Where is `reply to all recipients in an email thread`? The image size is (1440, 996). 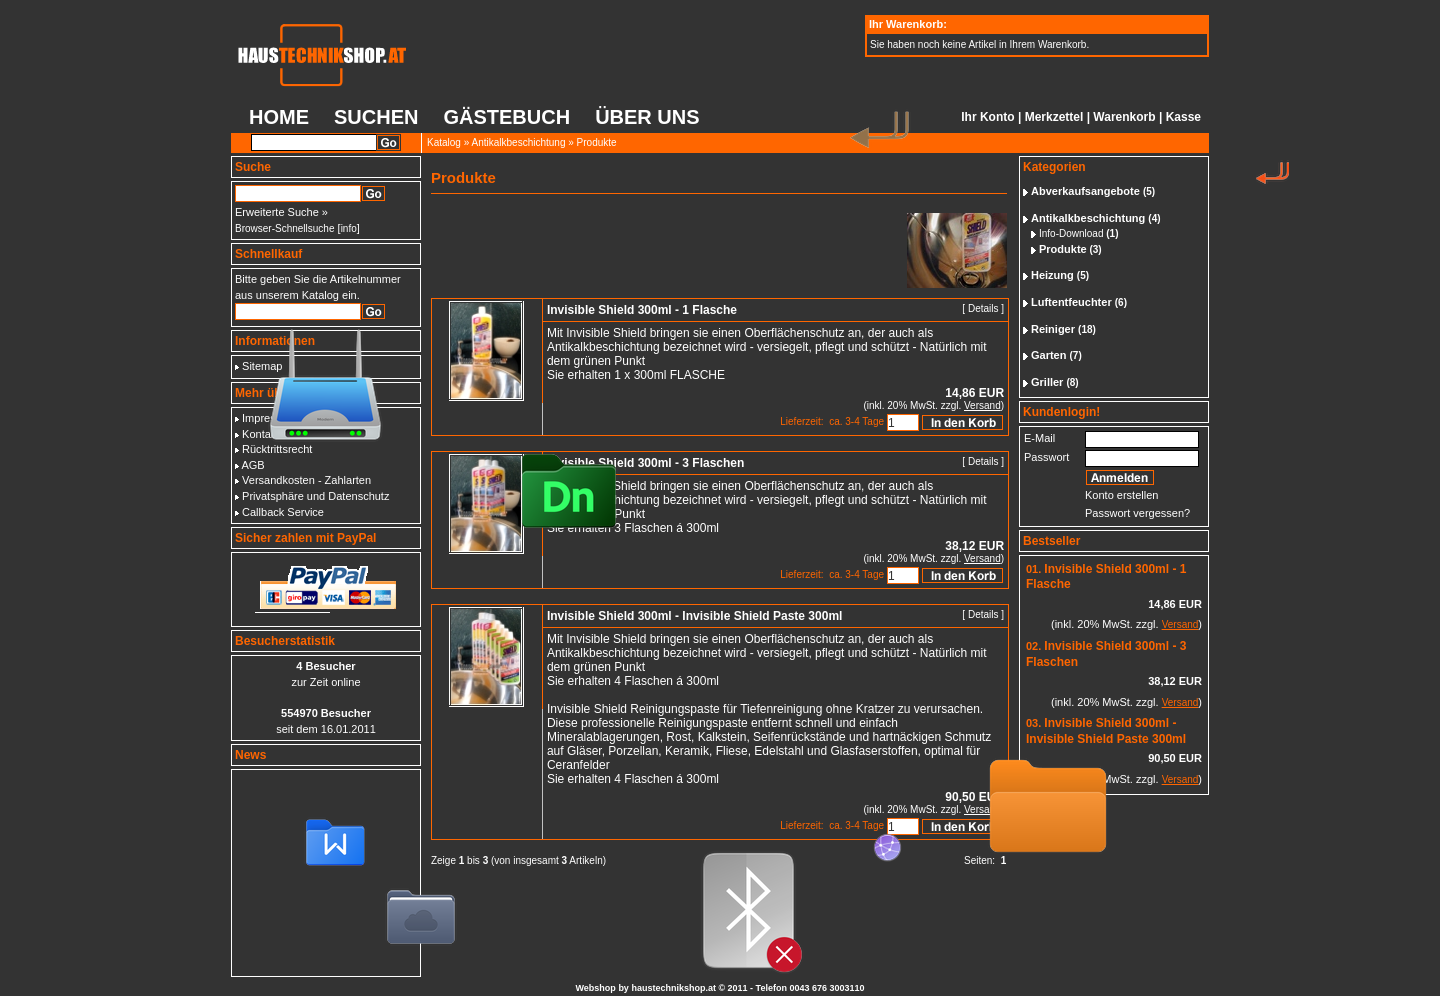
reply to all recipients in an email thread is located at coordinates (1272, 171).